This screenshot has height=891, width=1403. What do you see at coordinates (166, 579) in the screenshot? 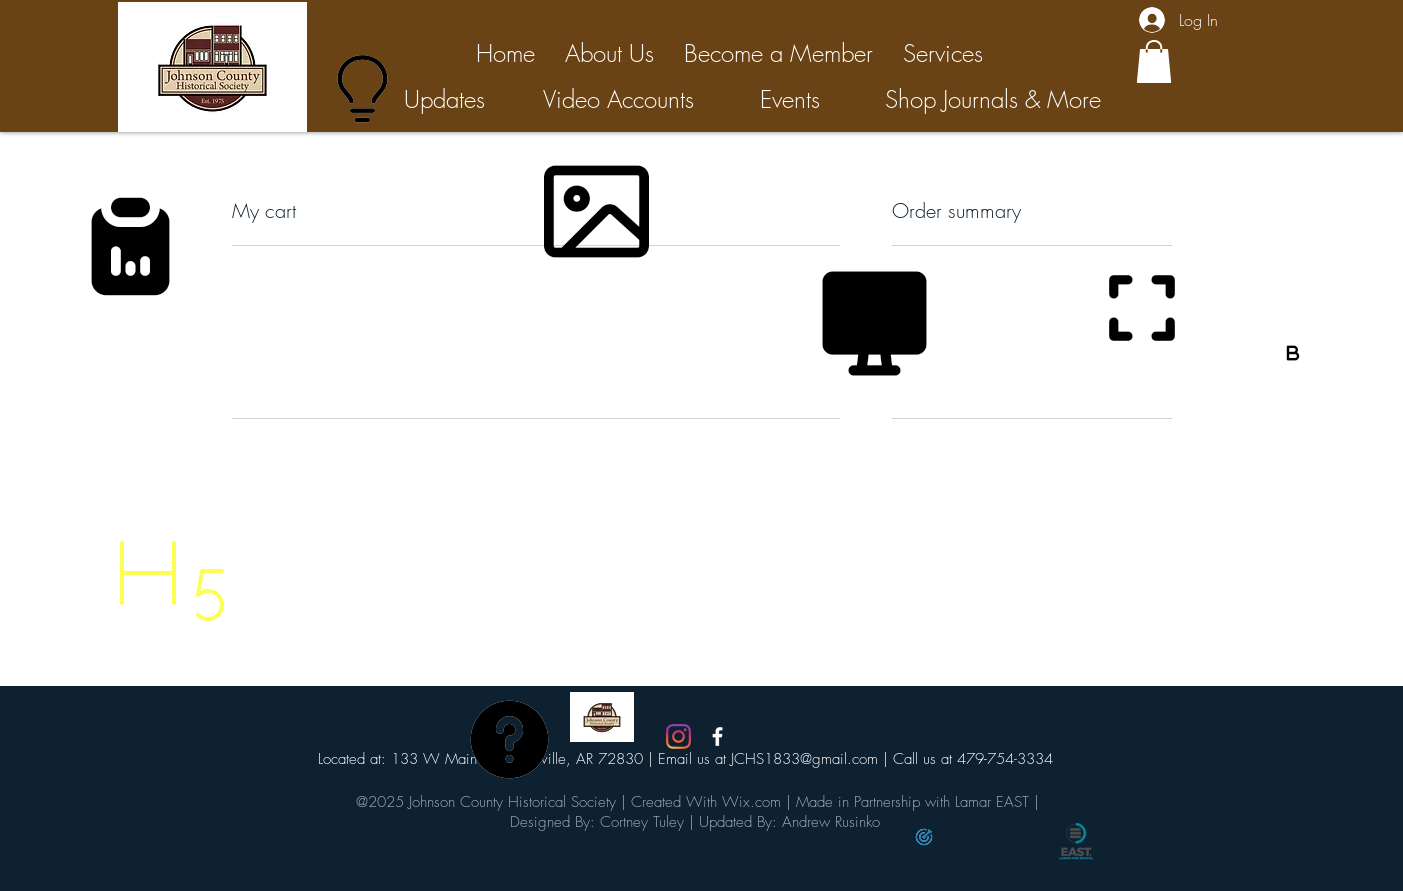
I see `format text as heading level 5` at bounding box center [166, 579].